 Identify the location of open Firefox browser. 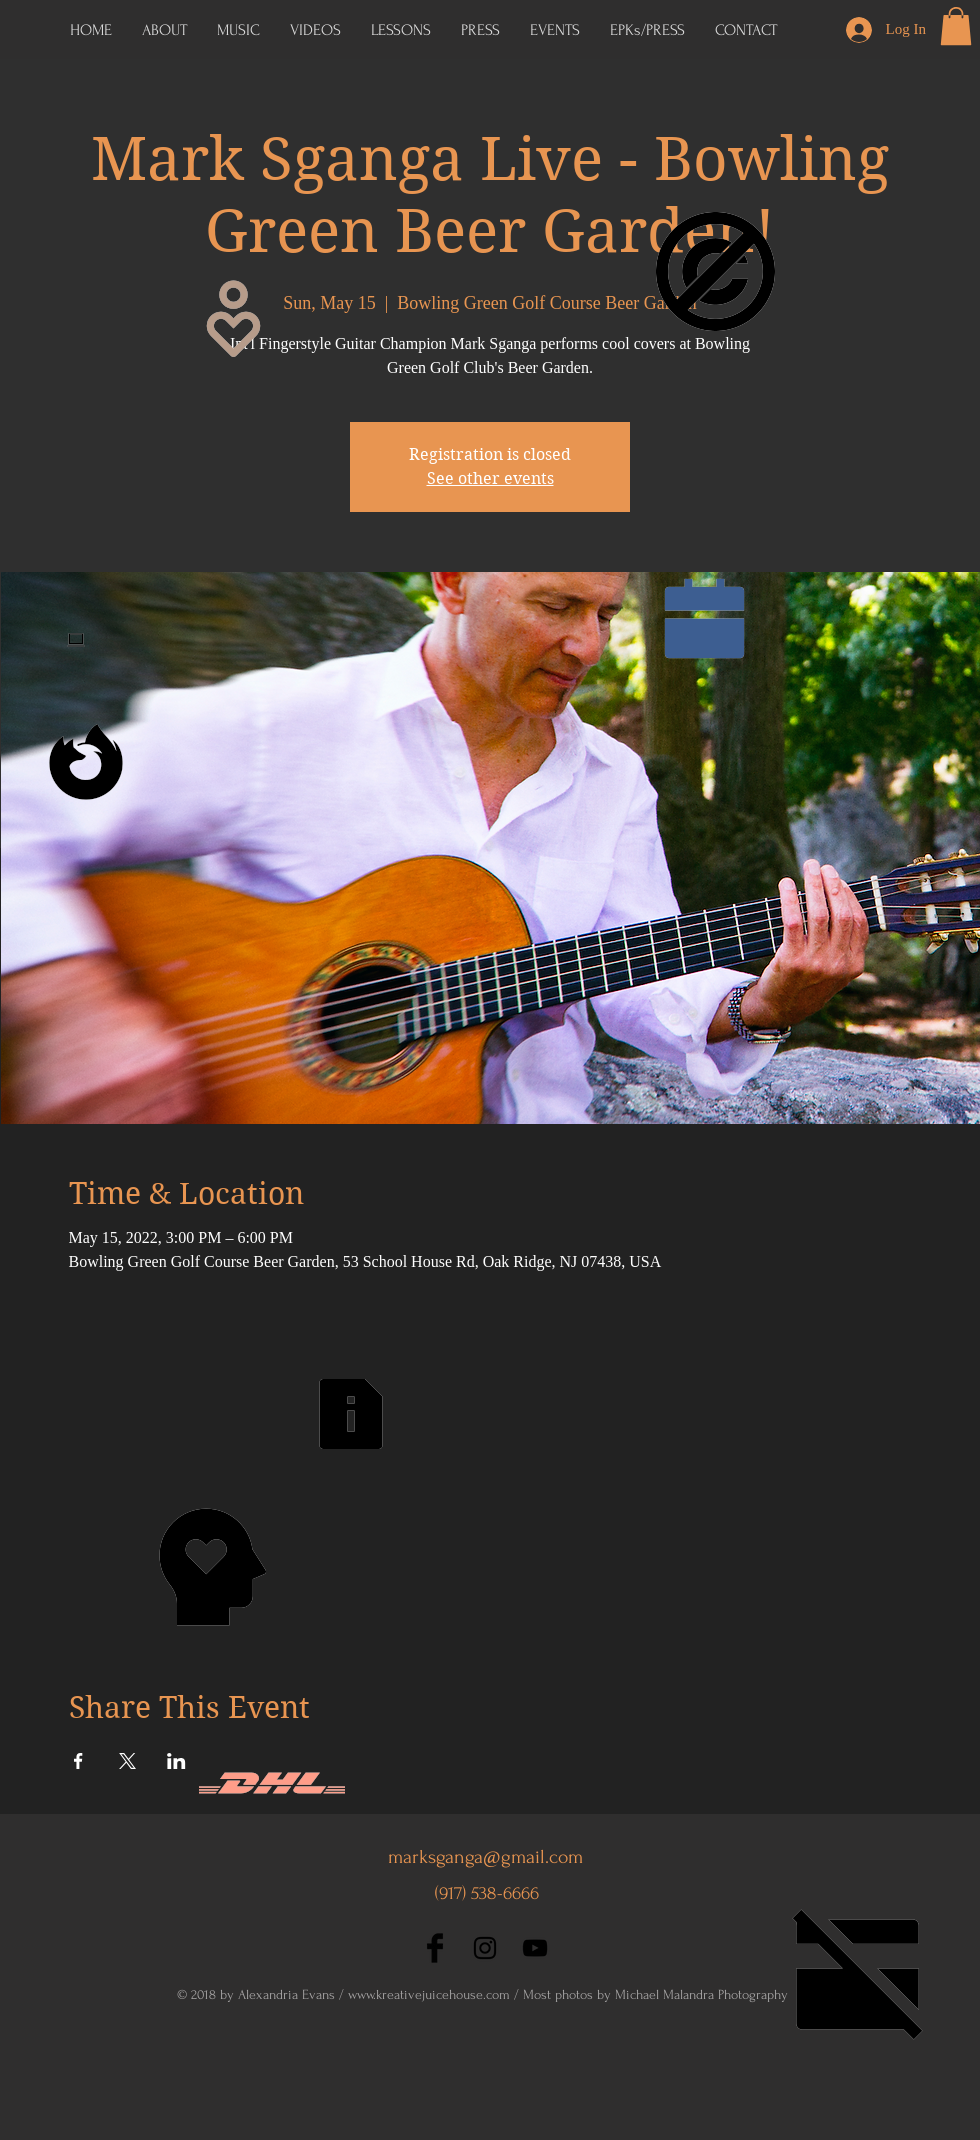
(86, 763).